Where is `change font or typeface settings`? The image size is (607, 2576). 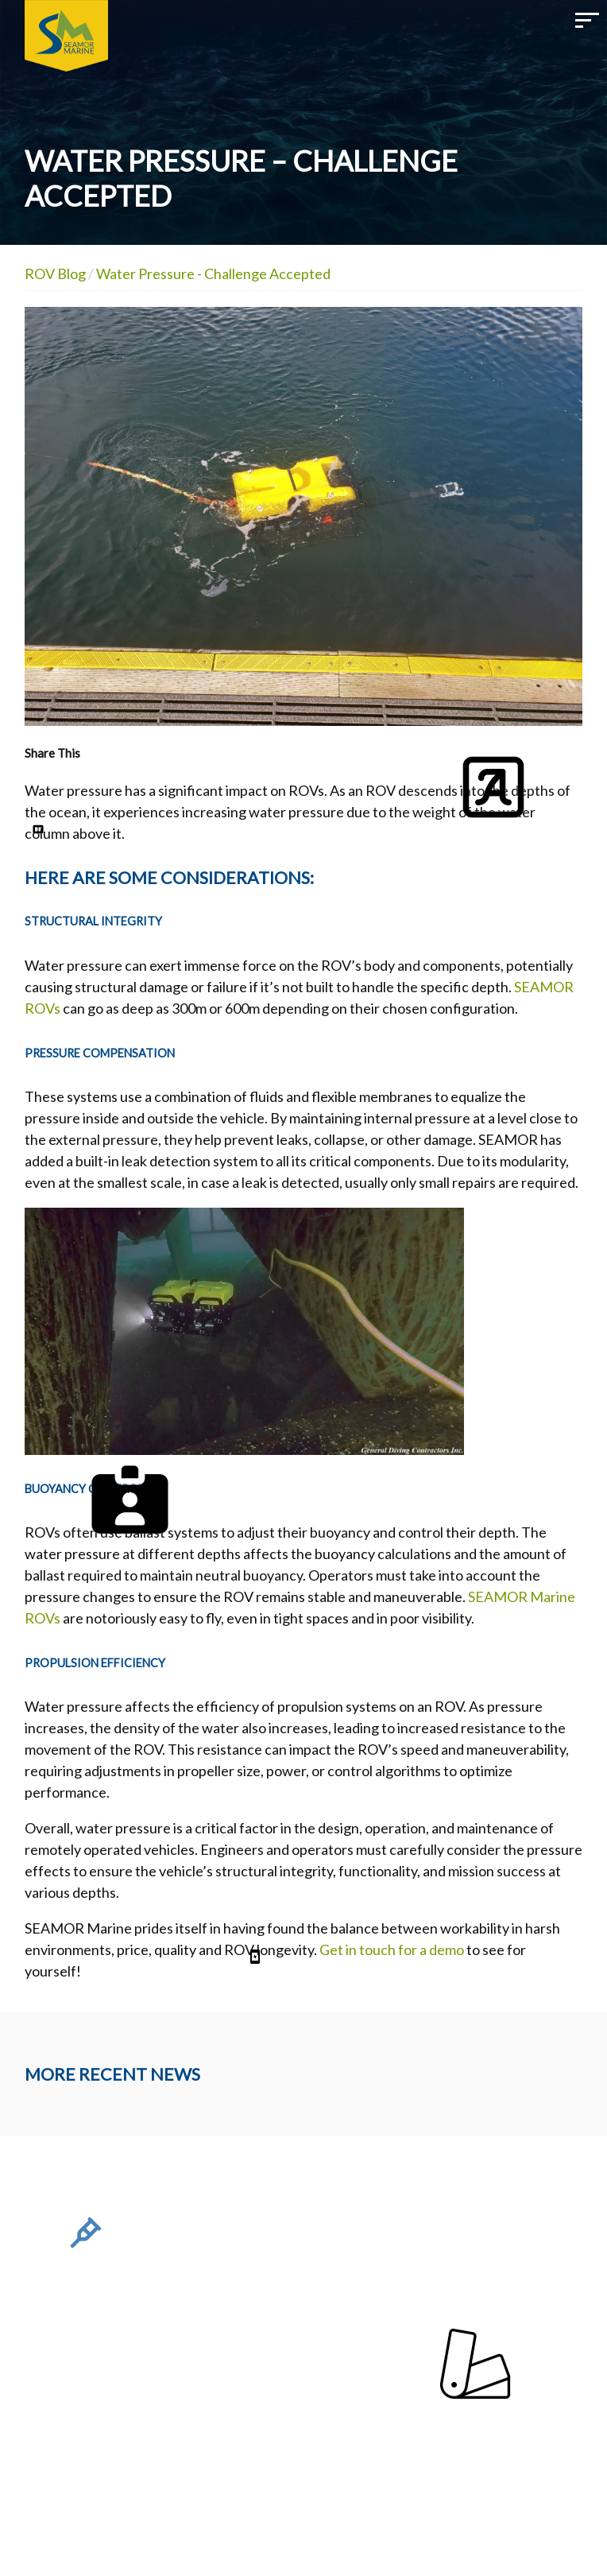
change font or typeface settings is located at coordinates (493, 787).